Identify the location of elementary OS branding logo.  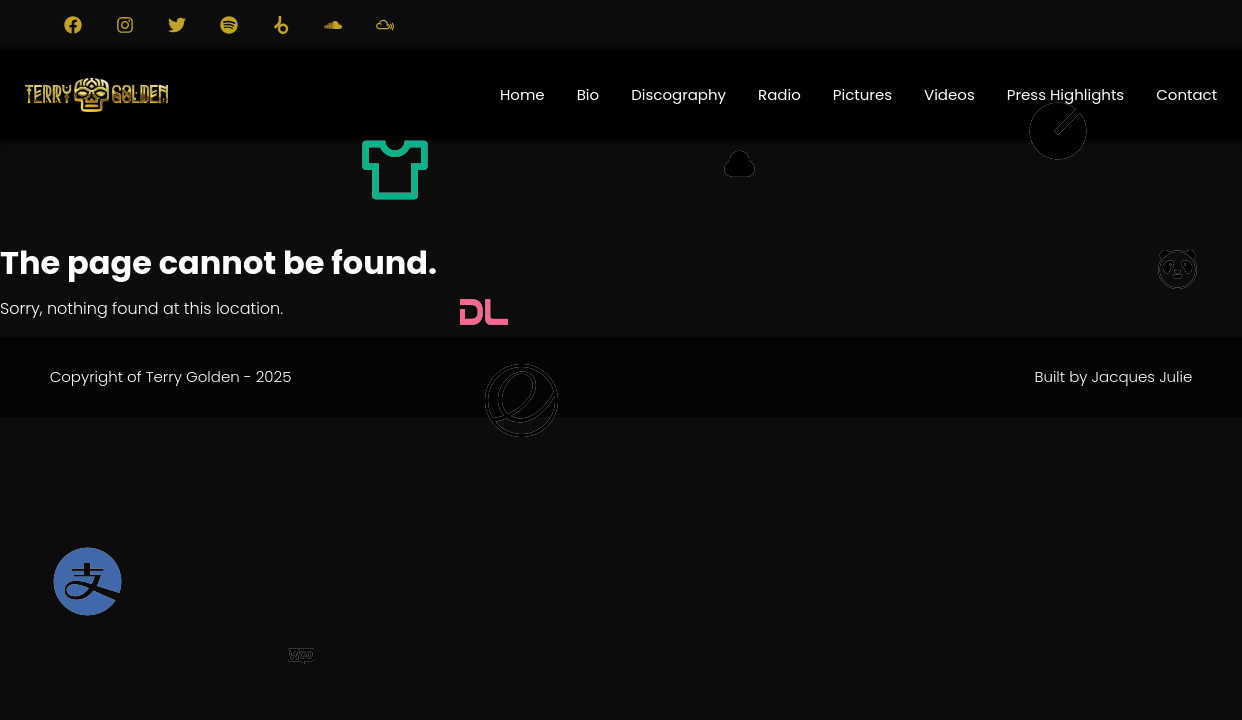
(521, 400).